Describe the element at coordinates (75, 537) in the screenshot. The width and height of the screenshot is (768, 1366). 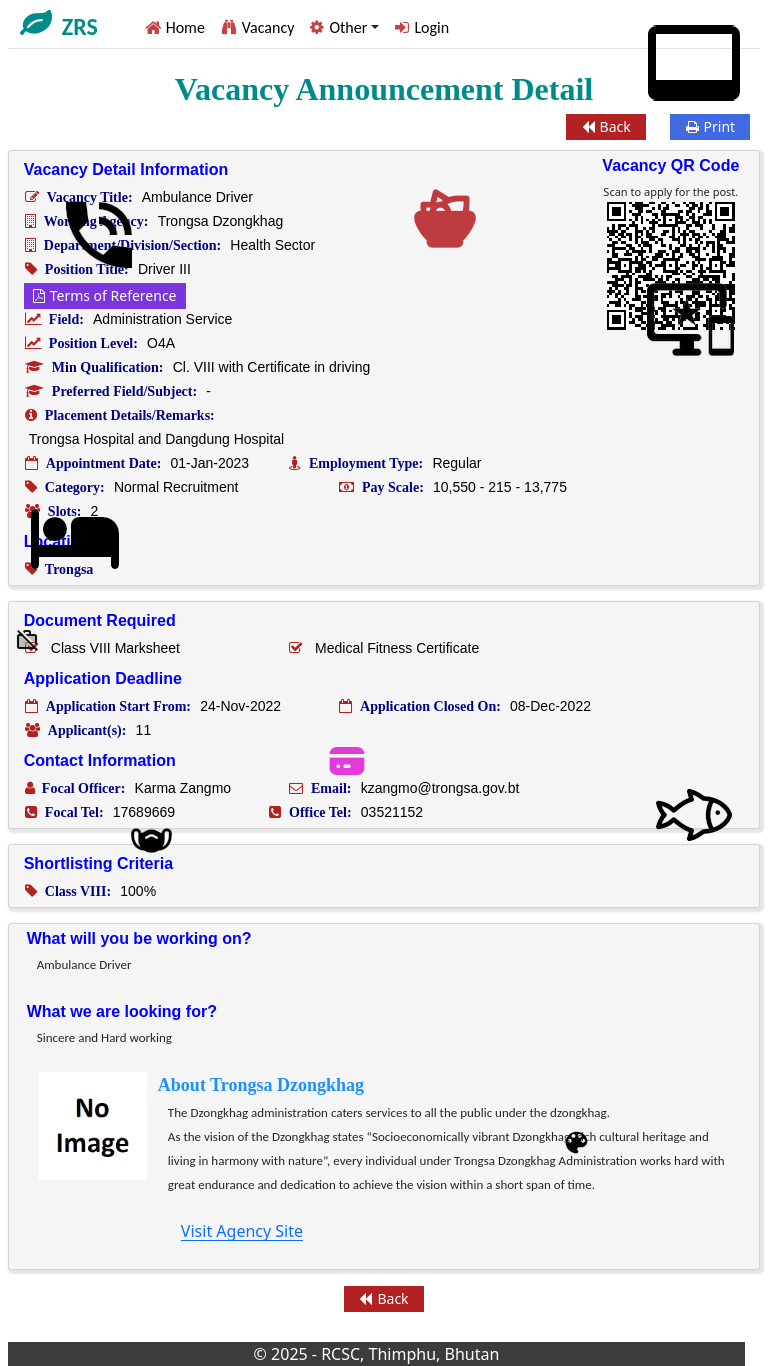
I see `find nearby hotels or accommodations` at that location.